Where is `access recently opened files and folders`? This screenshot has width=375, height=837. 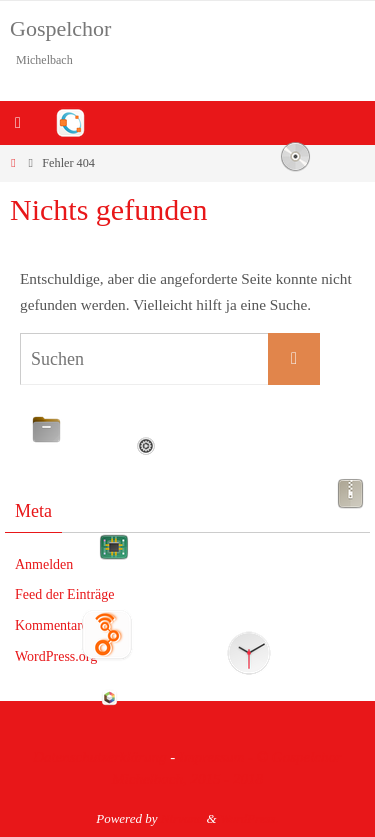 access recently opened files and folders is located at coordinates (249, 653).